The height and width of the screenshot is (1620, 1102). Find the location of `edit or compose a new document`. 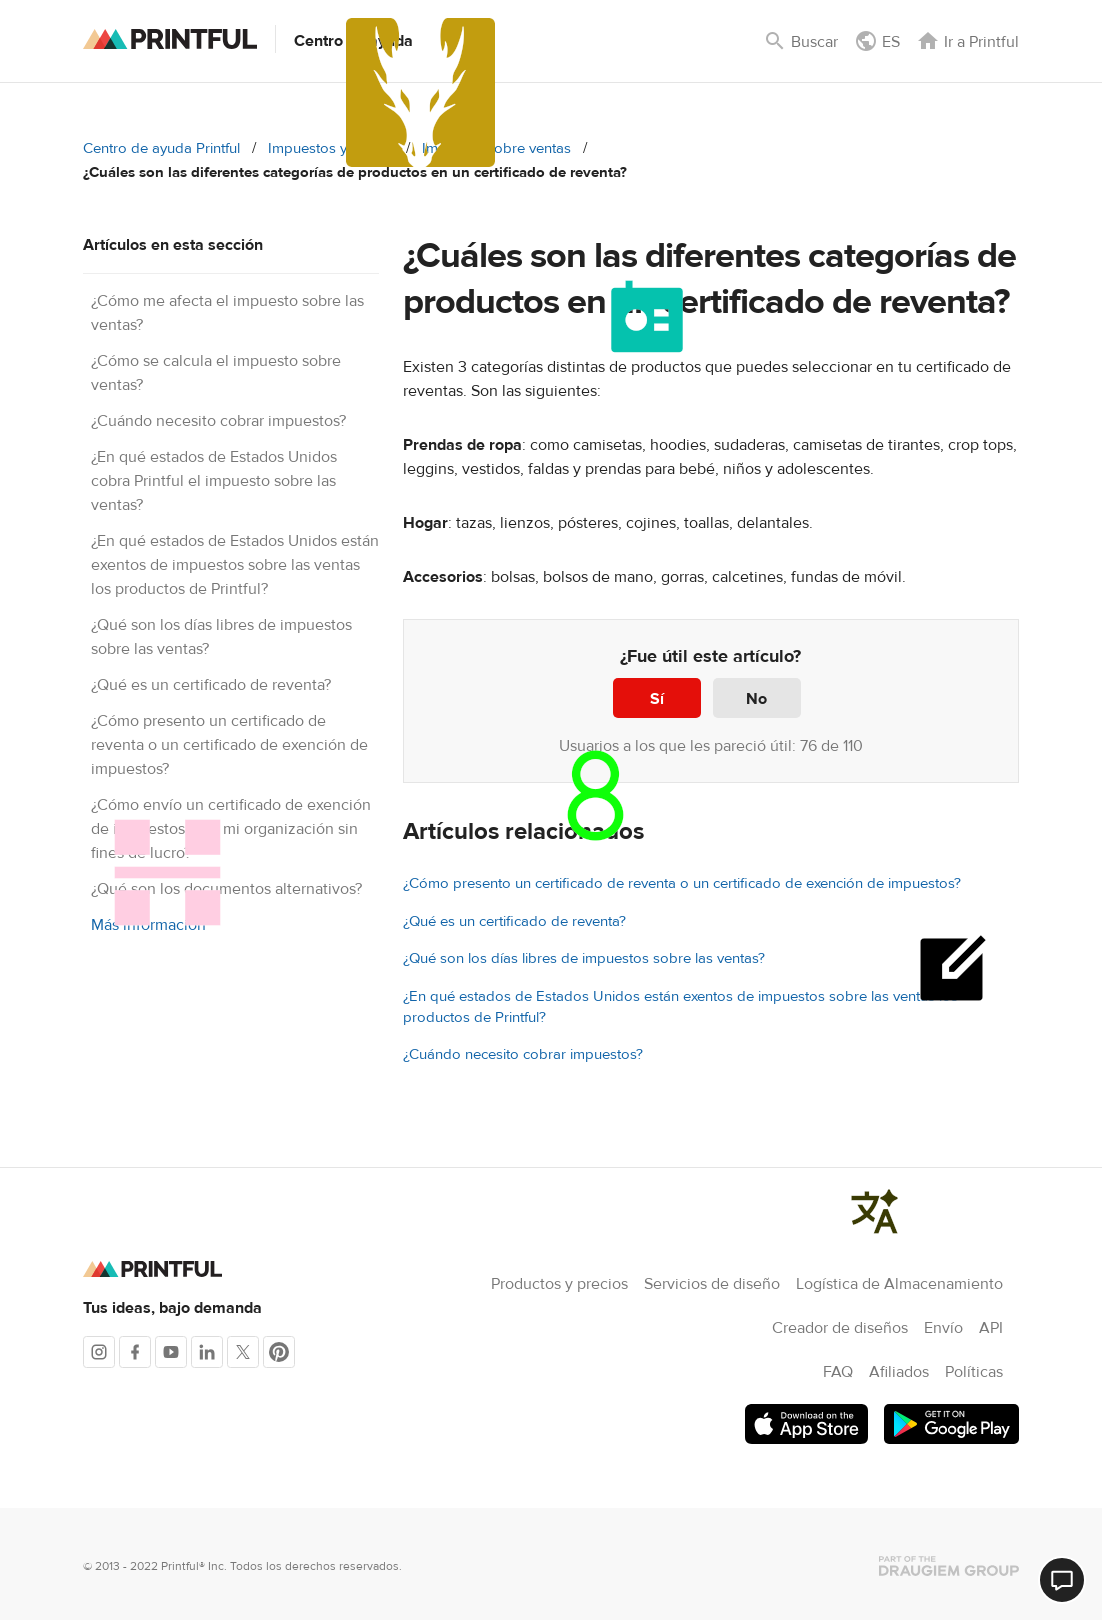

edit or compose a new document is located at coordinates (951, 969).